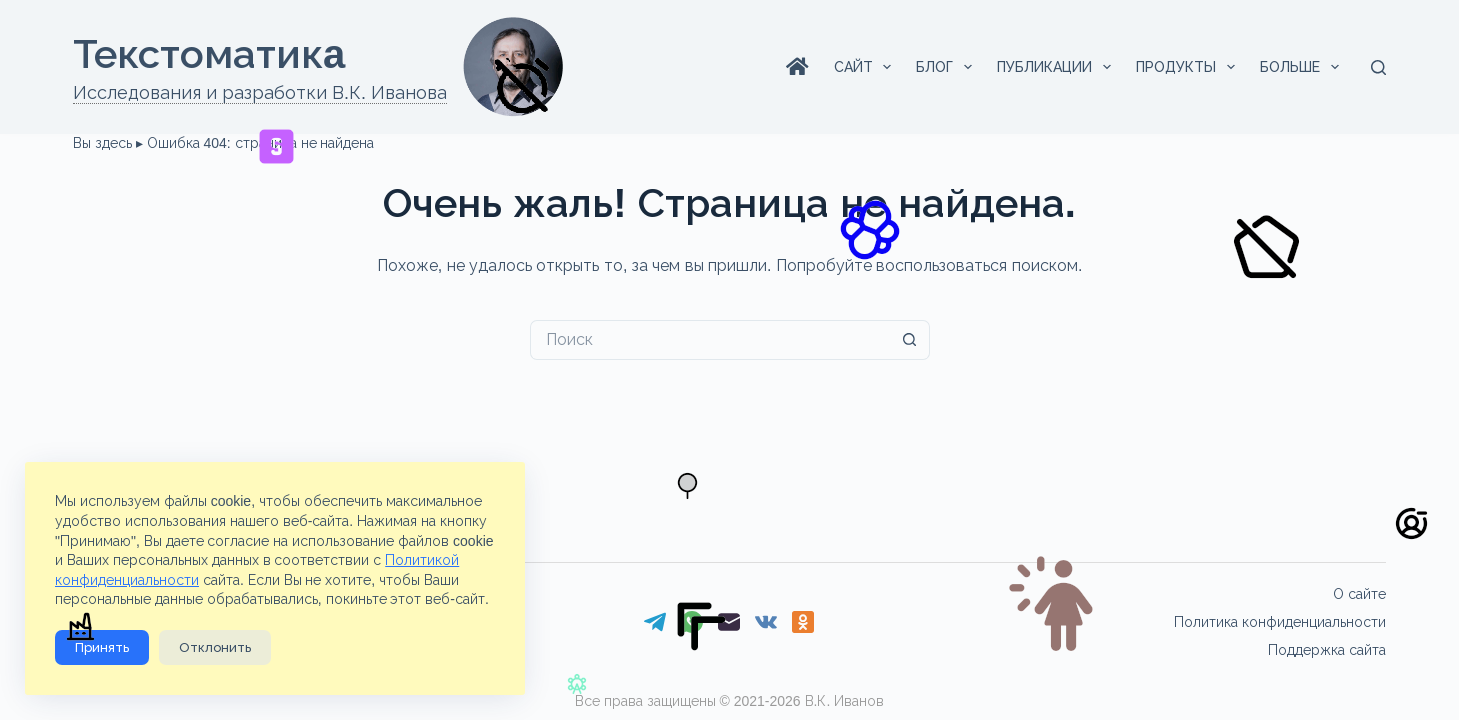  I want to click on navigate to top-left or home position, so click(698, 623).